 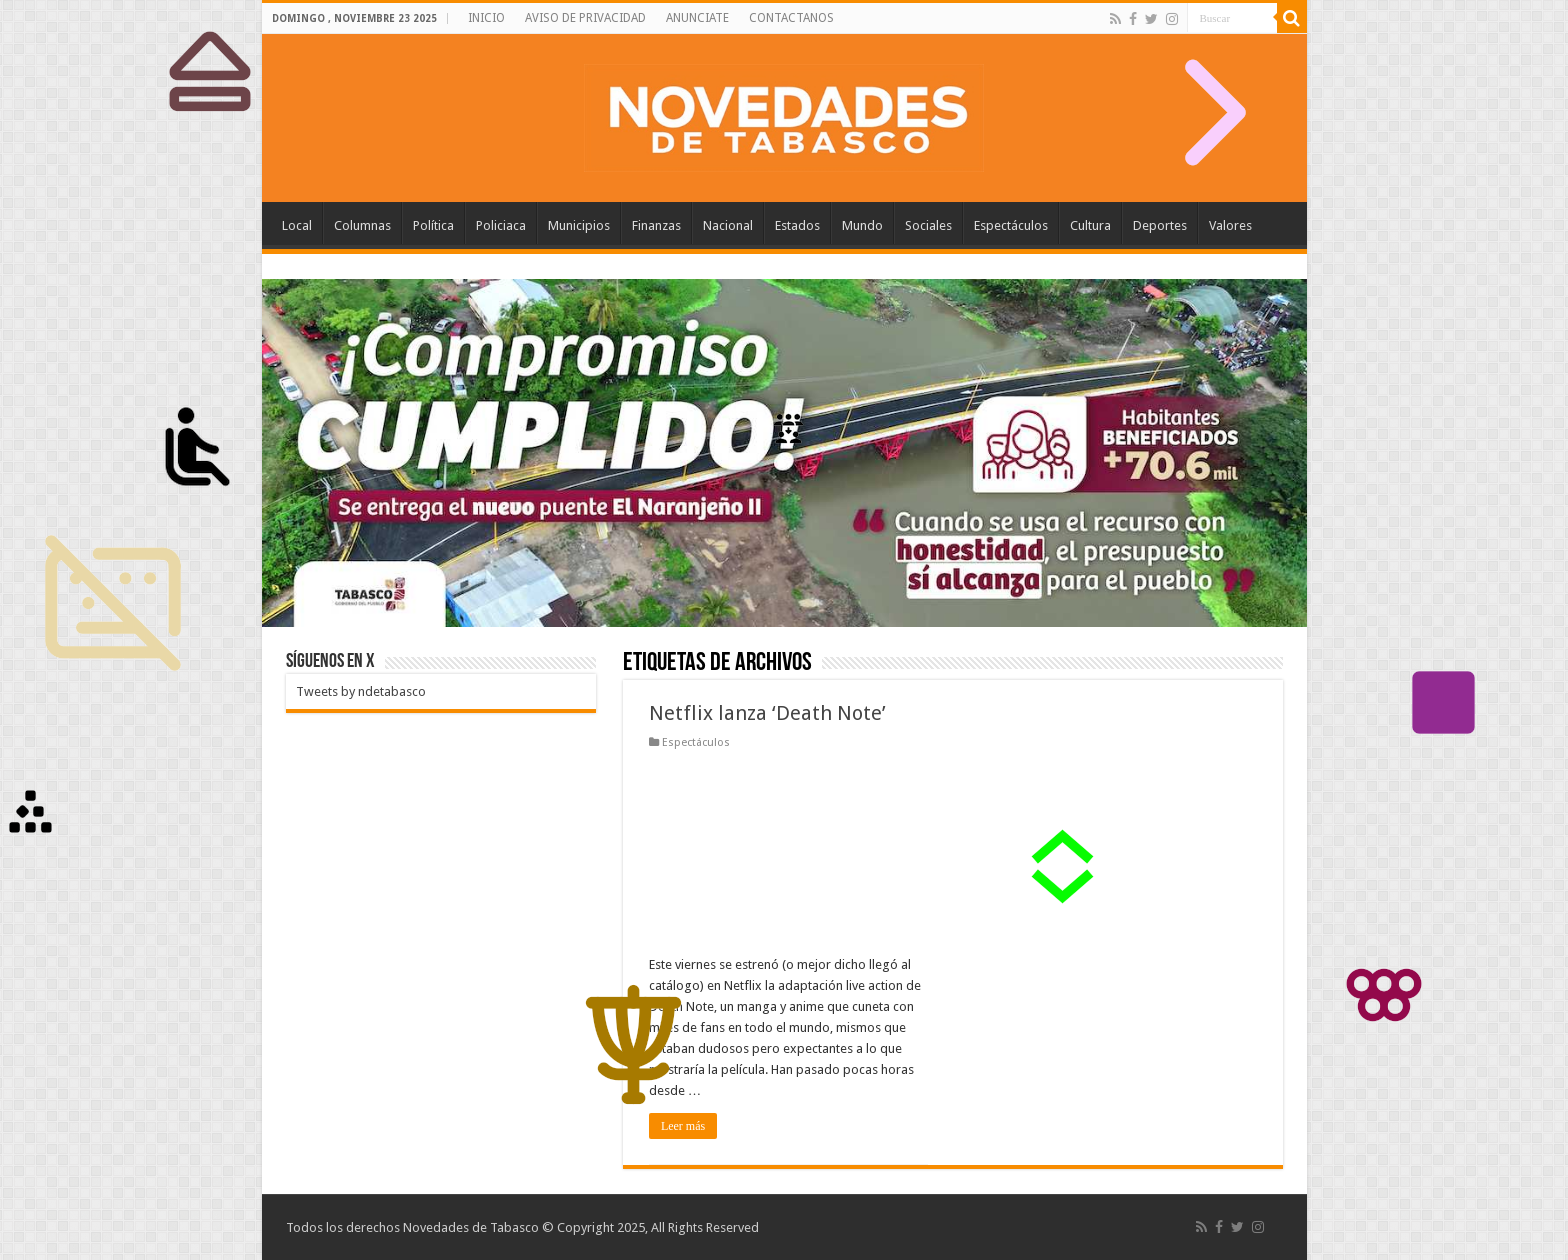 What do you see at coordinates (198, 448) in the screenshot?
I see `indicates seat recline is available` at bounding box center [198, 448].